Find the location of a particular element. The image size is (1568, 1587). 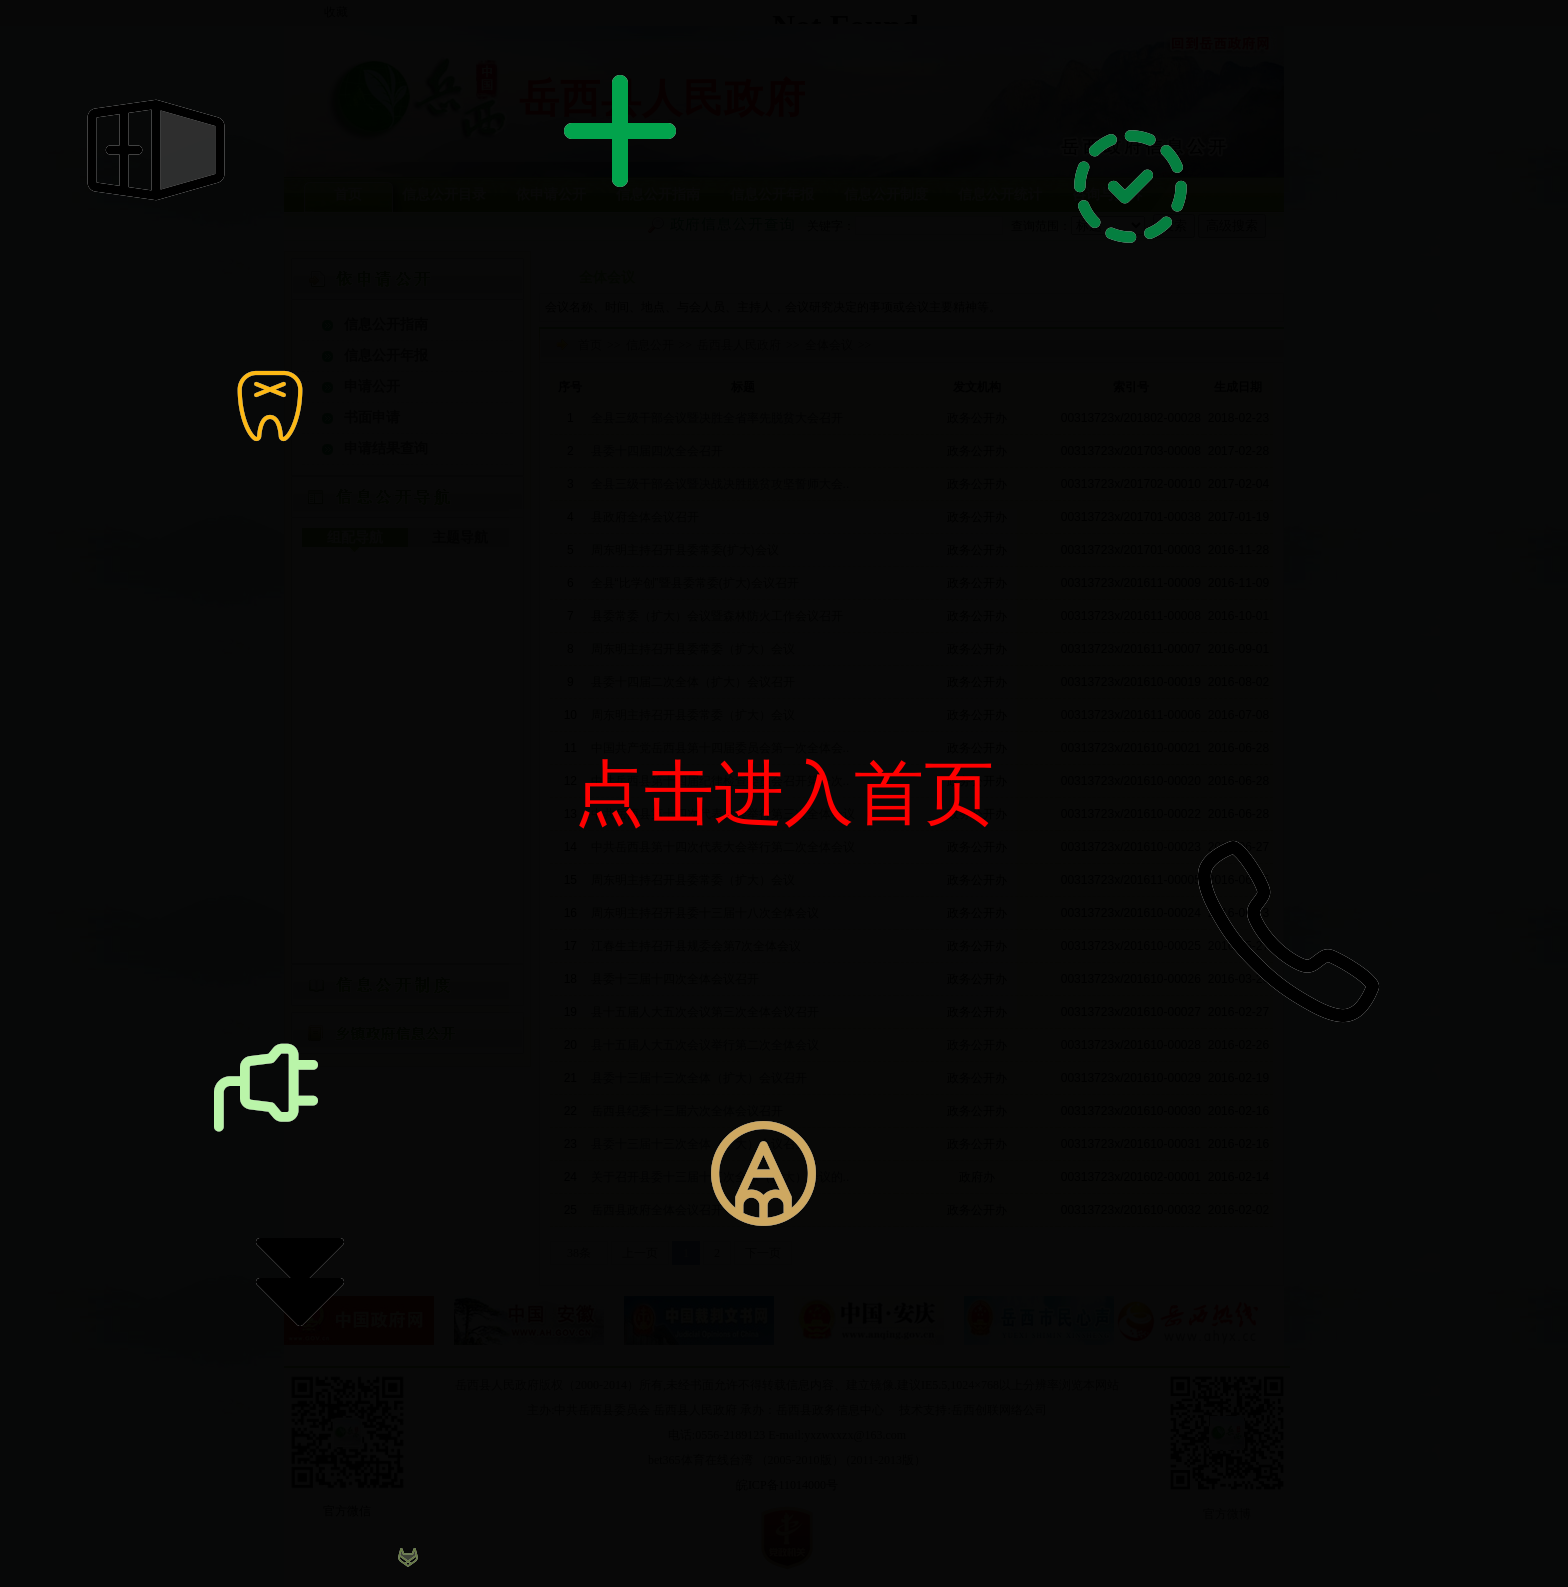

open GitLab repository is located at coordinates (408, 1557).